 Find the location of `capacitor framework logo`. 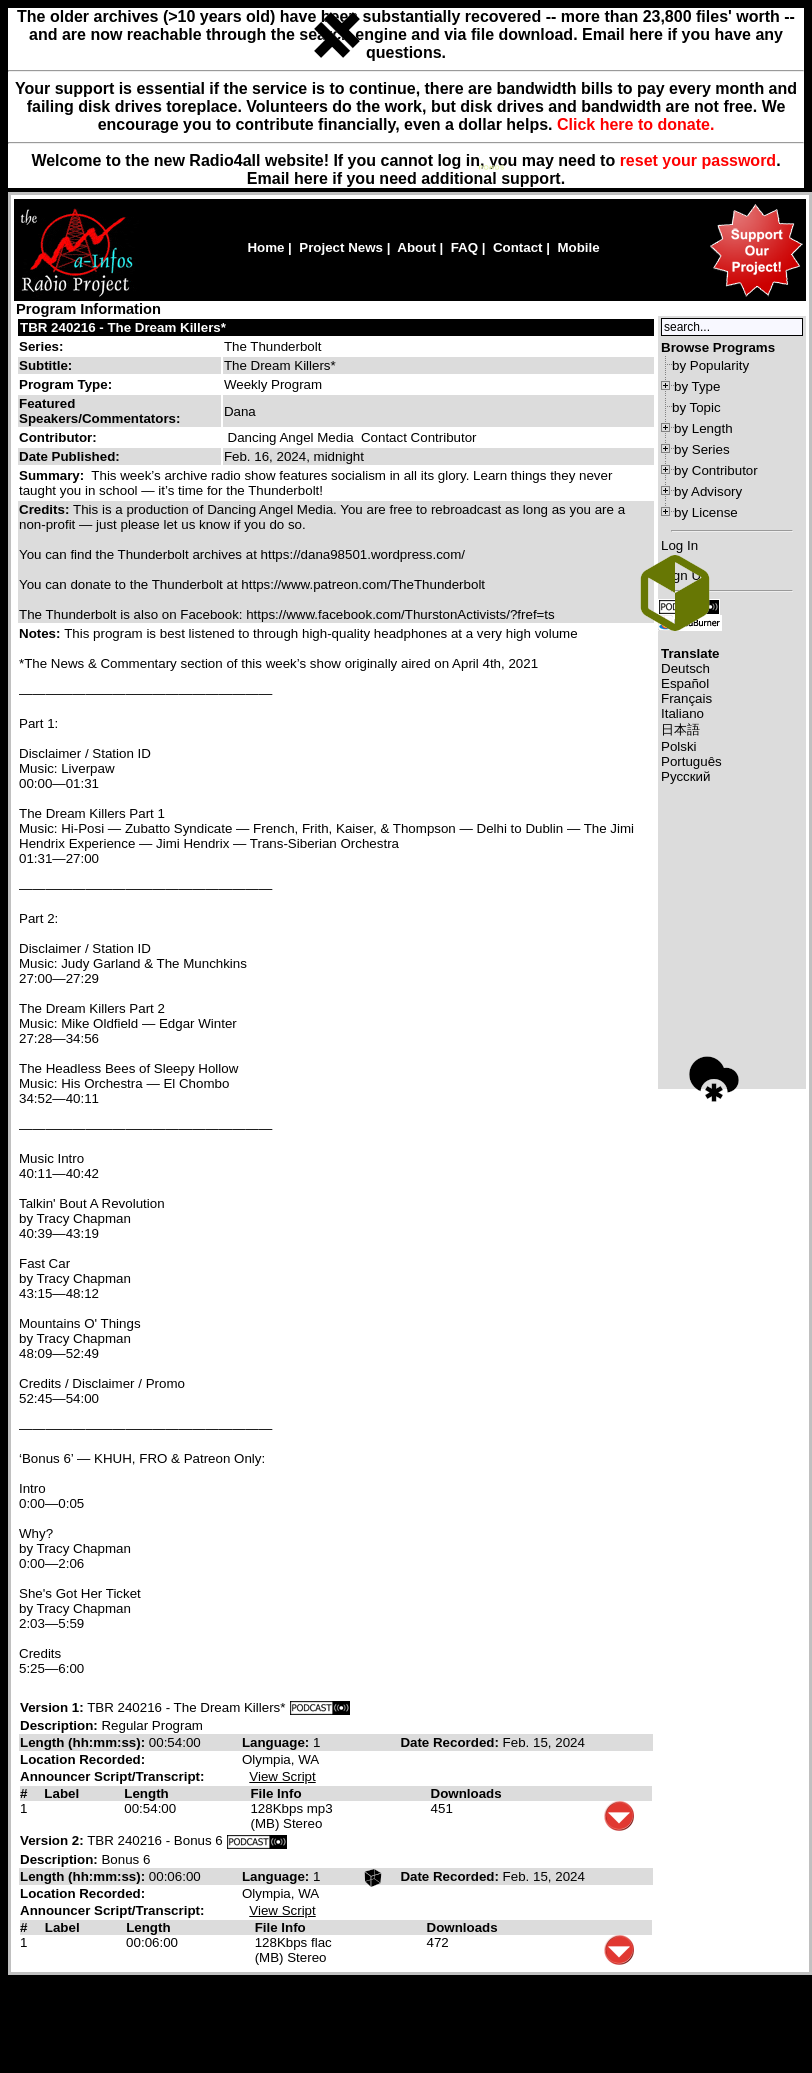

capacitor framework logo is located at coordinates (337, 35).